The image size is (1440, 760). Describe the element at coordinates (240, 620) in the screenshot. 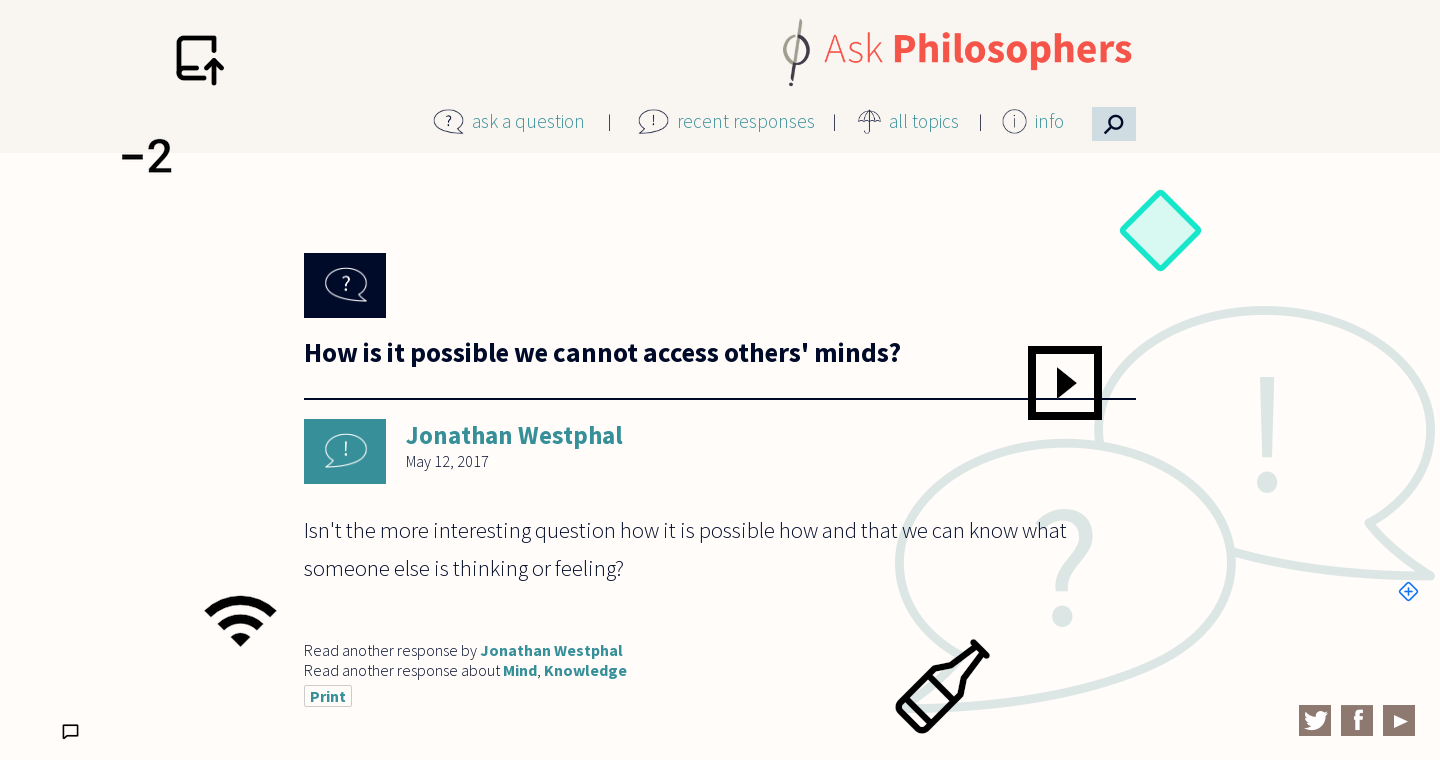

I see `indicates active wifi connection` at that location.